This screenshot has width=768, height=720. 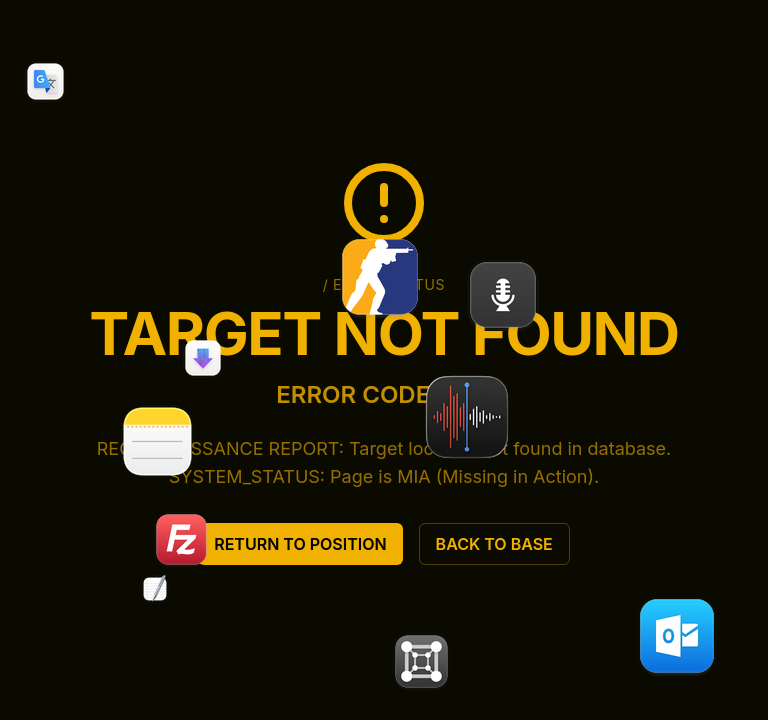 What do you see at coordinates (677, 636) in the screenshot?
I see `open Microsoft Outlook email app` at bounding box center [677, 636].